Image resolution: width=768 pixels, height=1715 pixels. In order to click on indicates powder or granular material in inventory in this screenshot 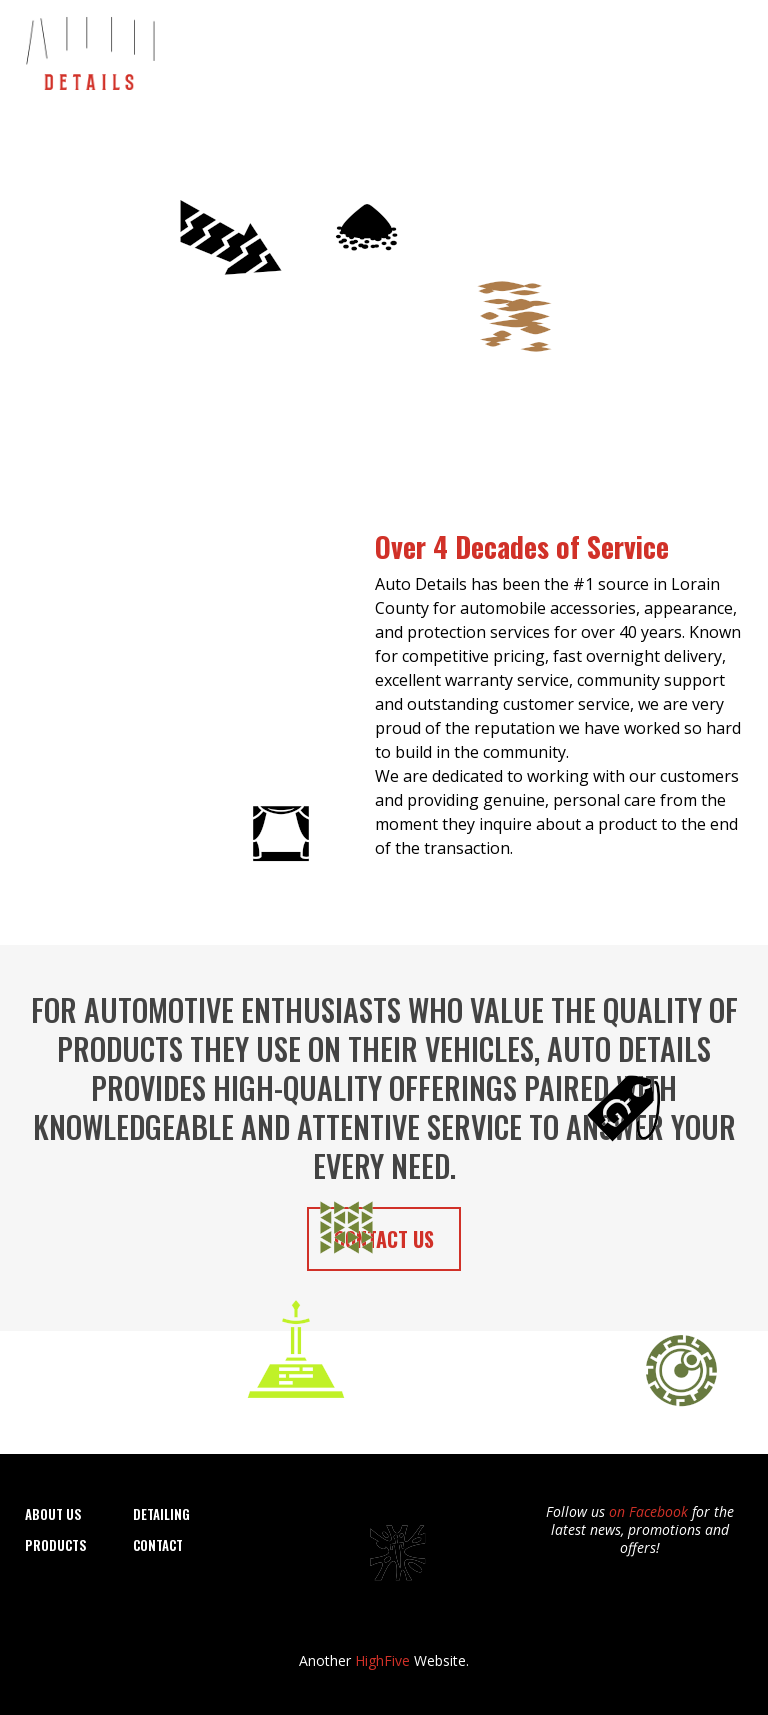, I will do `click(366, 227)`.